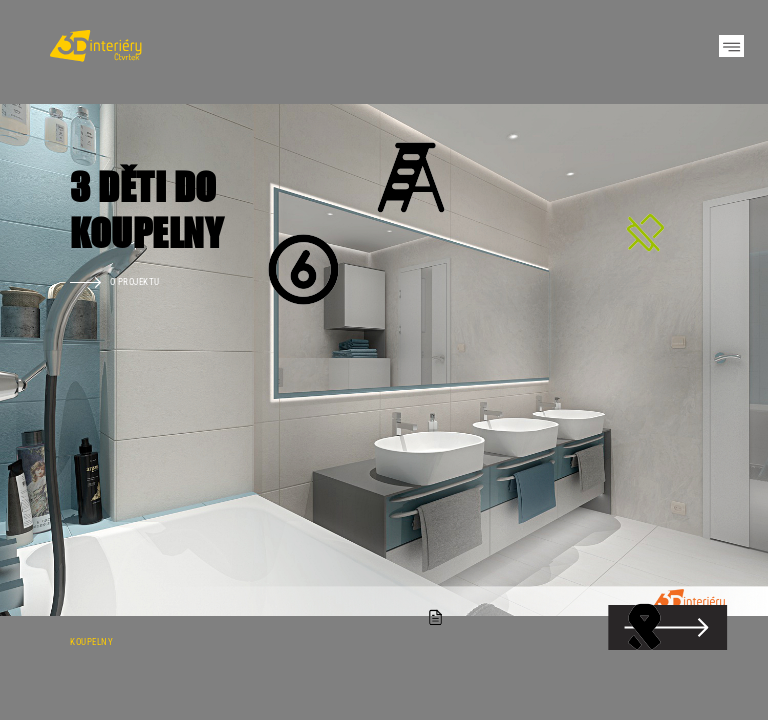  Describe the element at coordinates (435, 617) in the screenshot. I see `view document contents` at that location.